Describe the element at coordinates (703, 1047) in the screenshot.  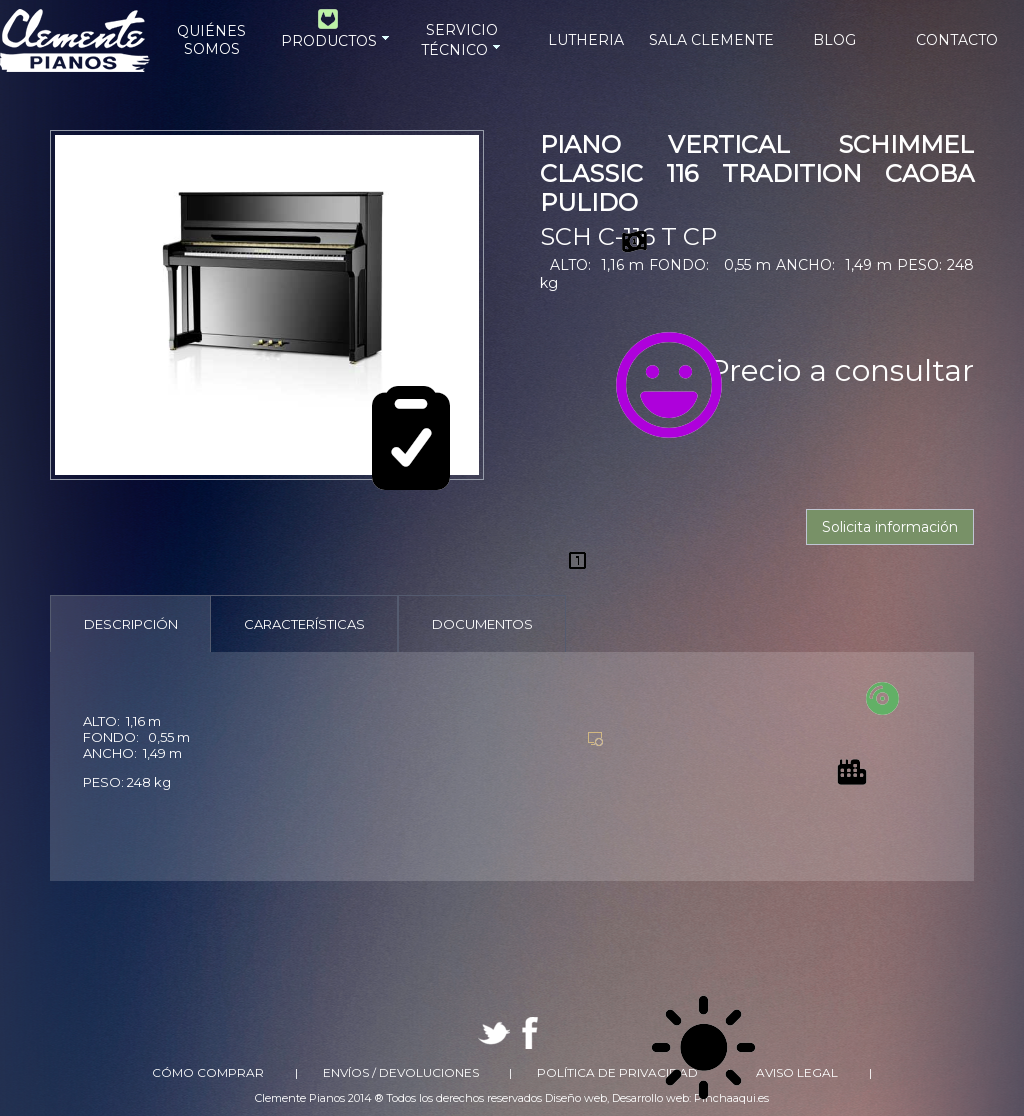
I see `switch to light mode` at that location.